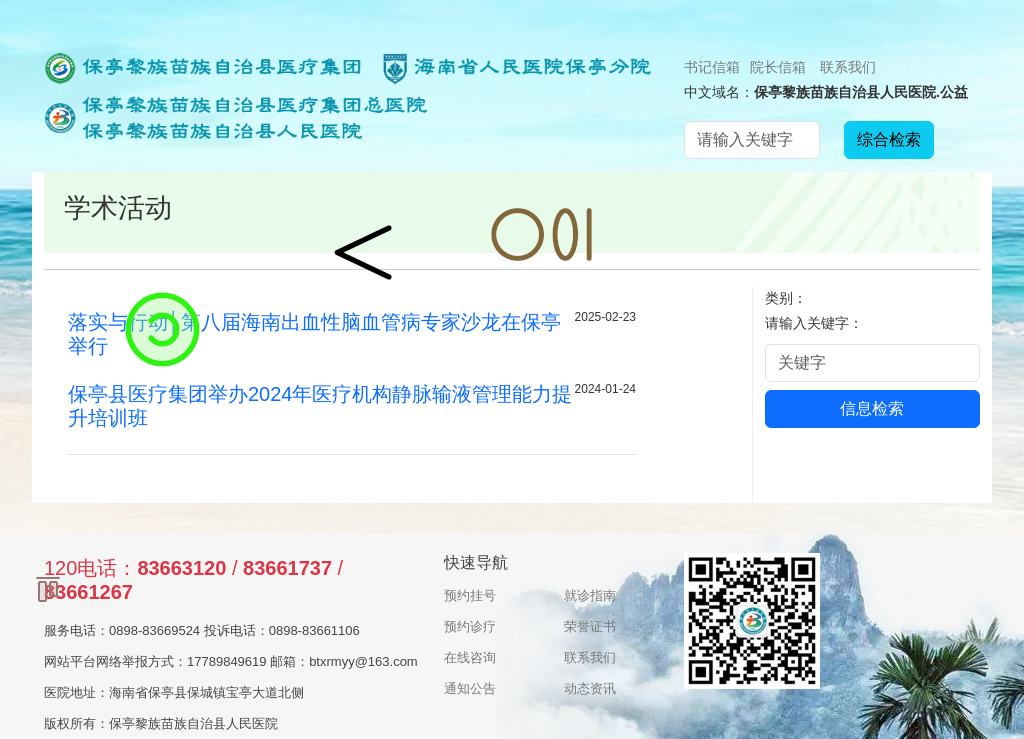  Describe the element at coordinates (541, 234) in the screenshot. I see `visit medium article or profile` at that location.